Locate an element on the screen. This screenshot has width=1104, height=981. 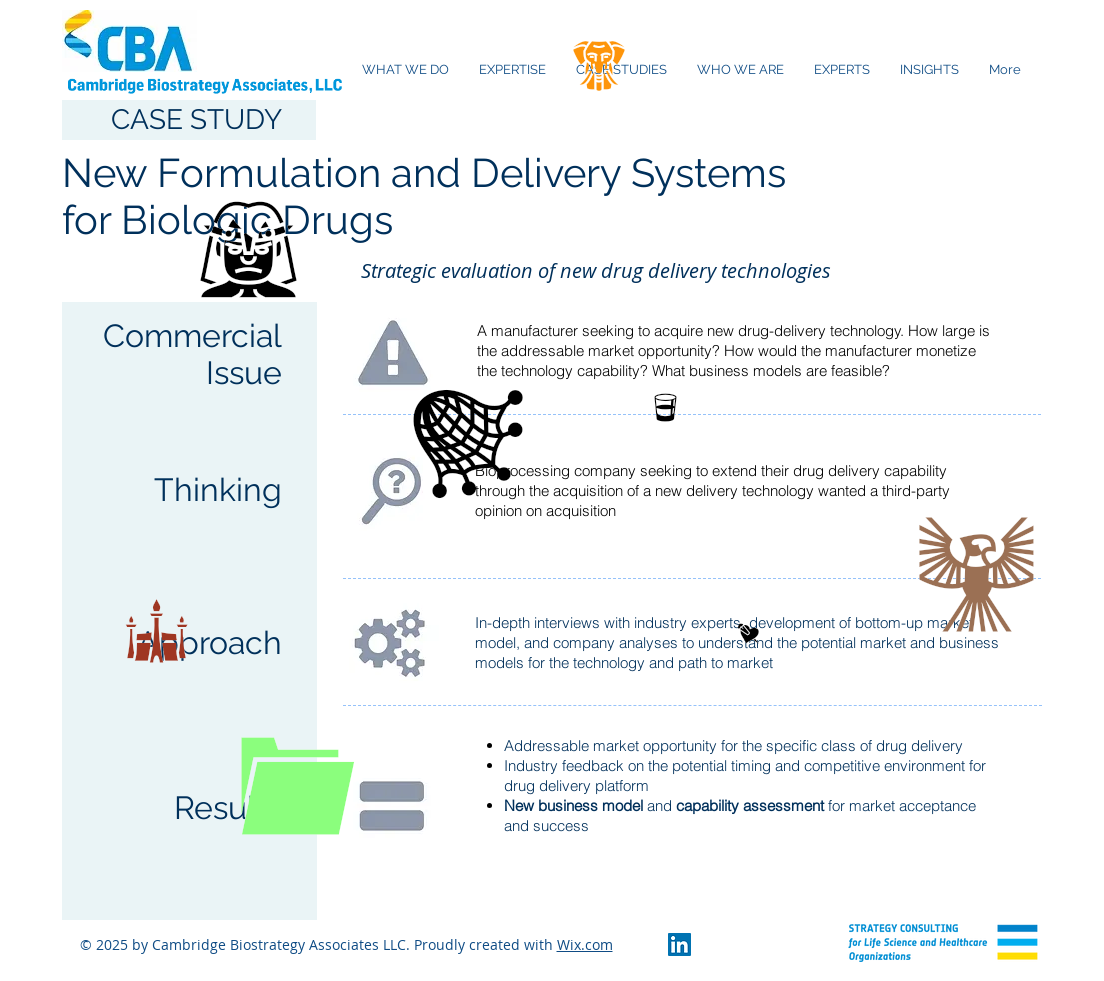
select barbarian character class is located at coordinates (248, 249).